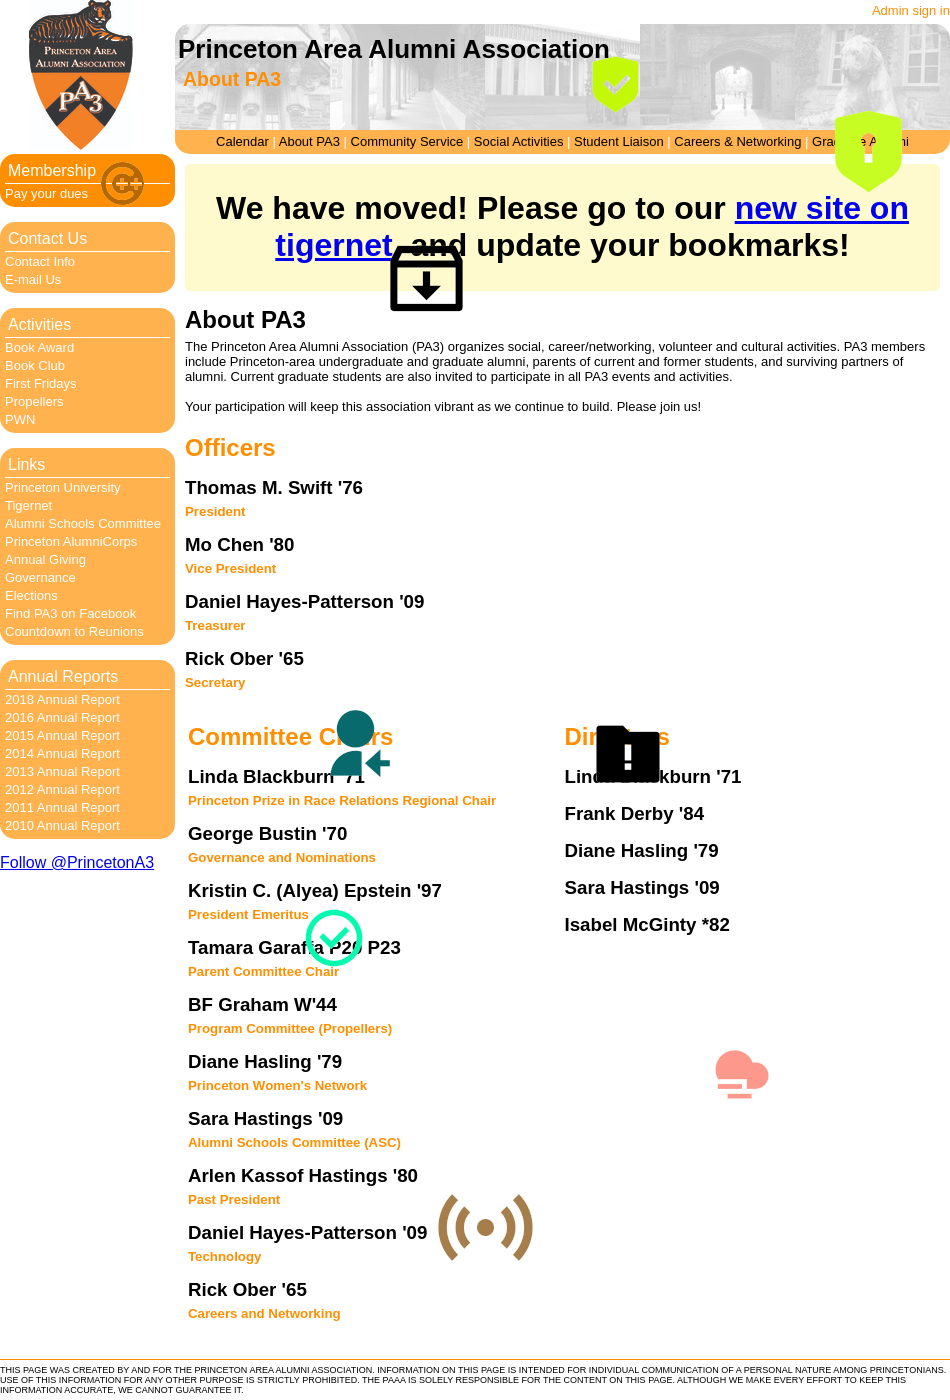 The width and height of the screenshot is (950, 1400). What do you see at coordinates (868, 151) in the screenshot?
I see `access security or privacy settings` at bounding box center [868, 151].